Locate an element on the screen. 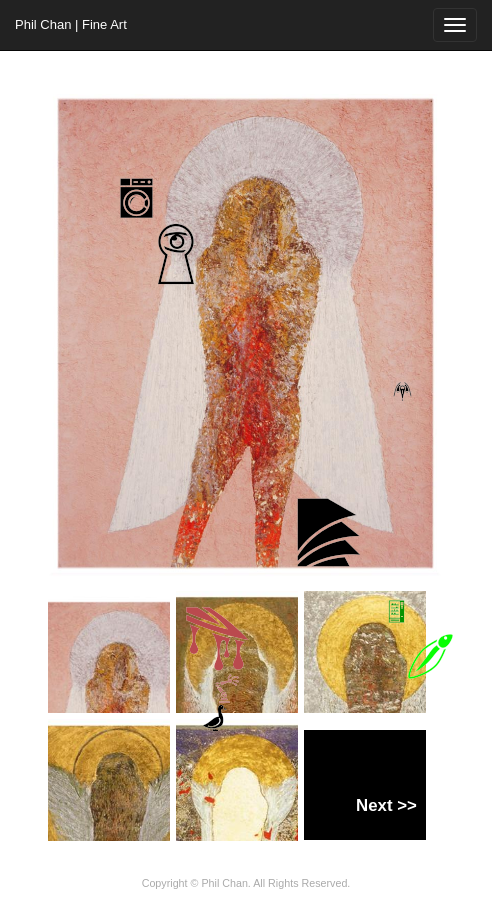 This screenshot has height=908, width=492. access vending machine or automated purchase options is located at coordinates (396, 611).